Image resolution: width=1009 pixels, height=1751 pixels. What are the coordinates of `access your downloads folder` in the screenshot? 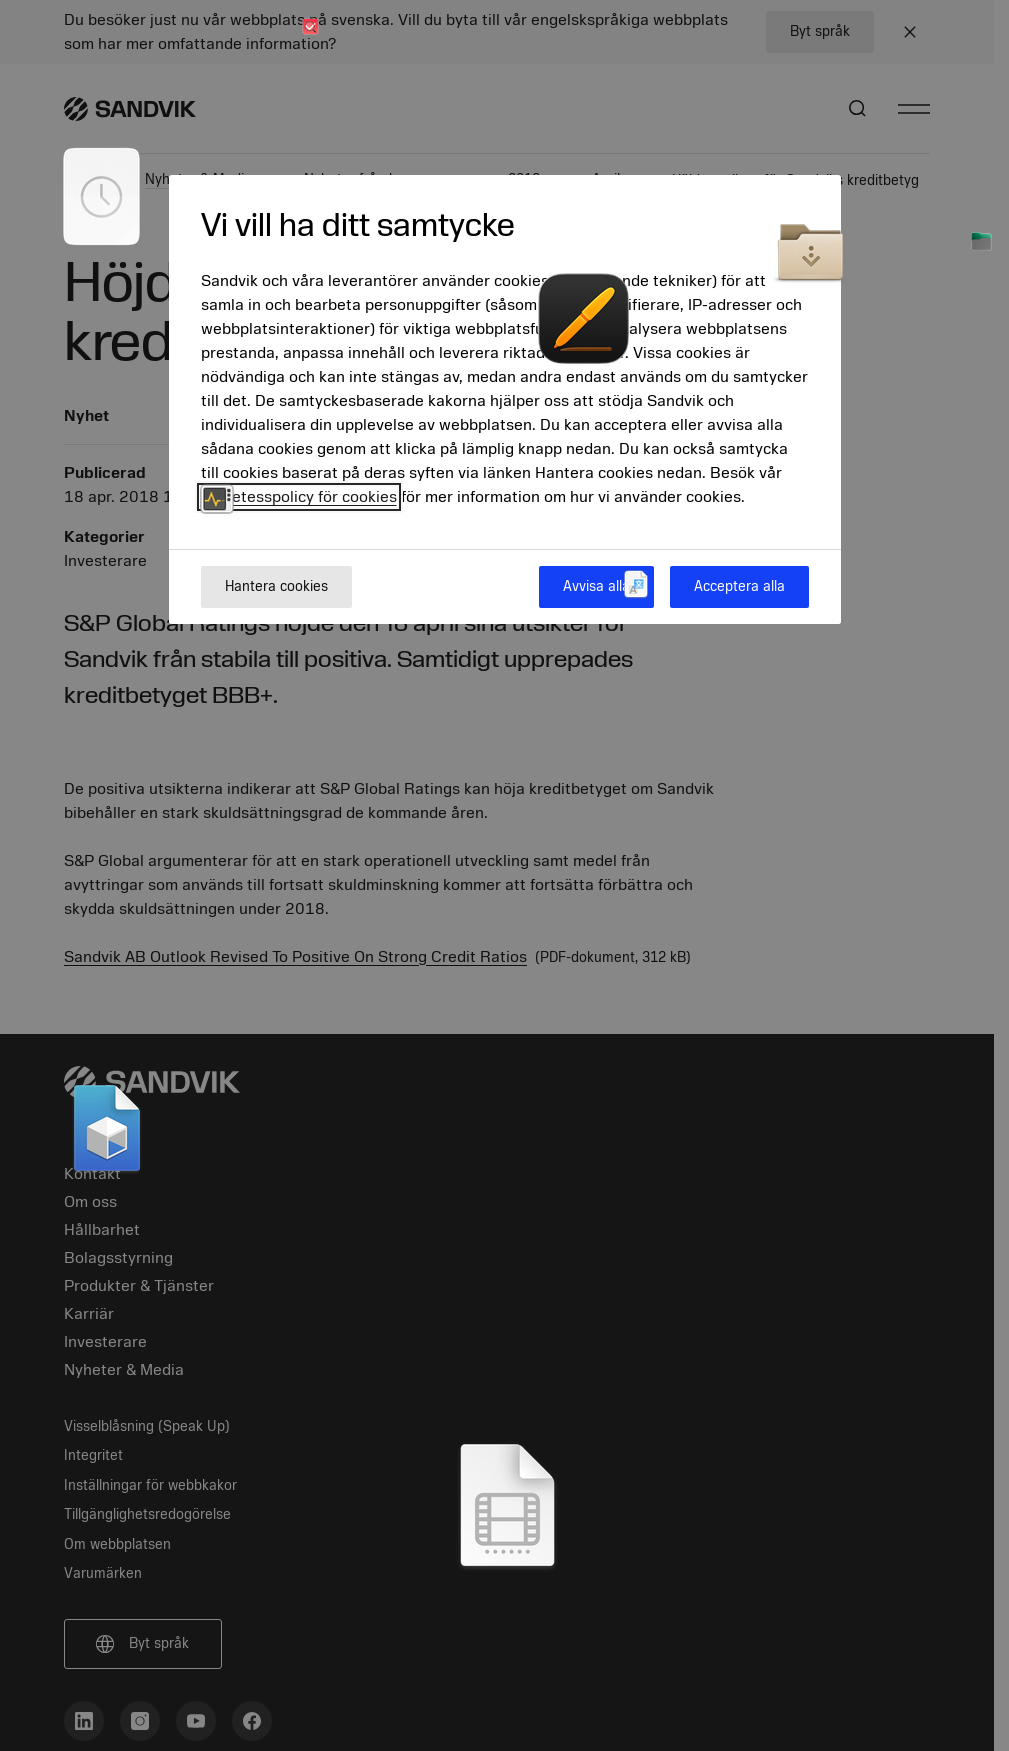 It's located at (810, 255).